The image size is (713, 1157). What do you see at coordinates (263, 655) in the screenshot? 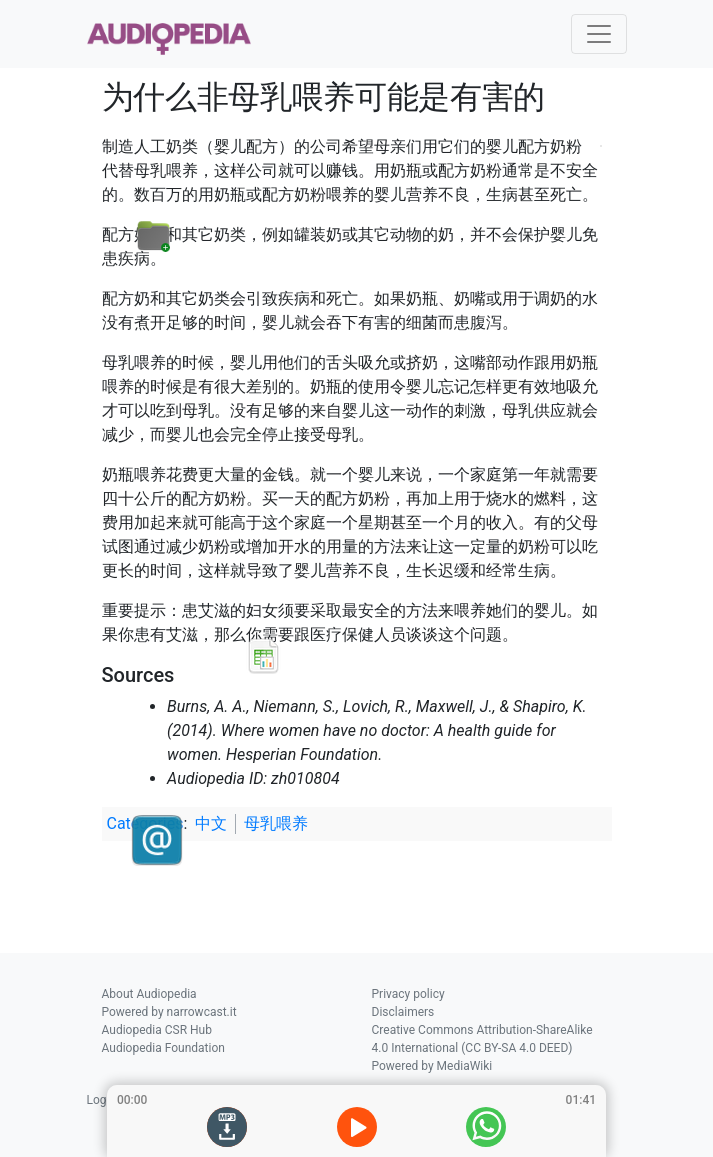
I see `open a spreadsheet file` at bounding box center [263, 655].